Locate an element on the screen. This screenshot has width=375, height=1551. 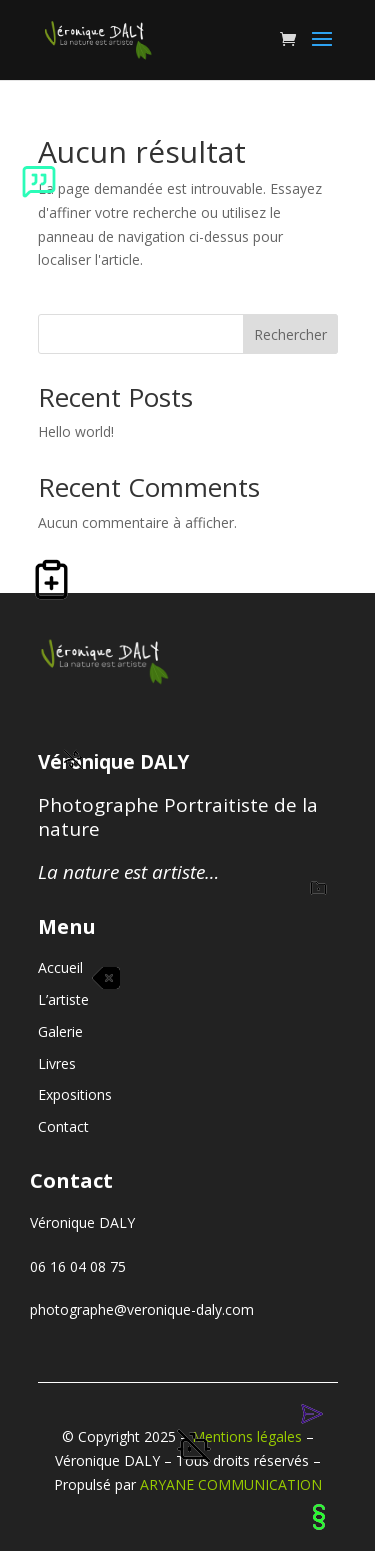
delete the last character entered is located at coordinates (106, 978).